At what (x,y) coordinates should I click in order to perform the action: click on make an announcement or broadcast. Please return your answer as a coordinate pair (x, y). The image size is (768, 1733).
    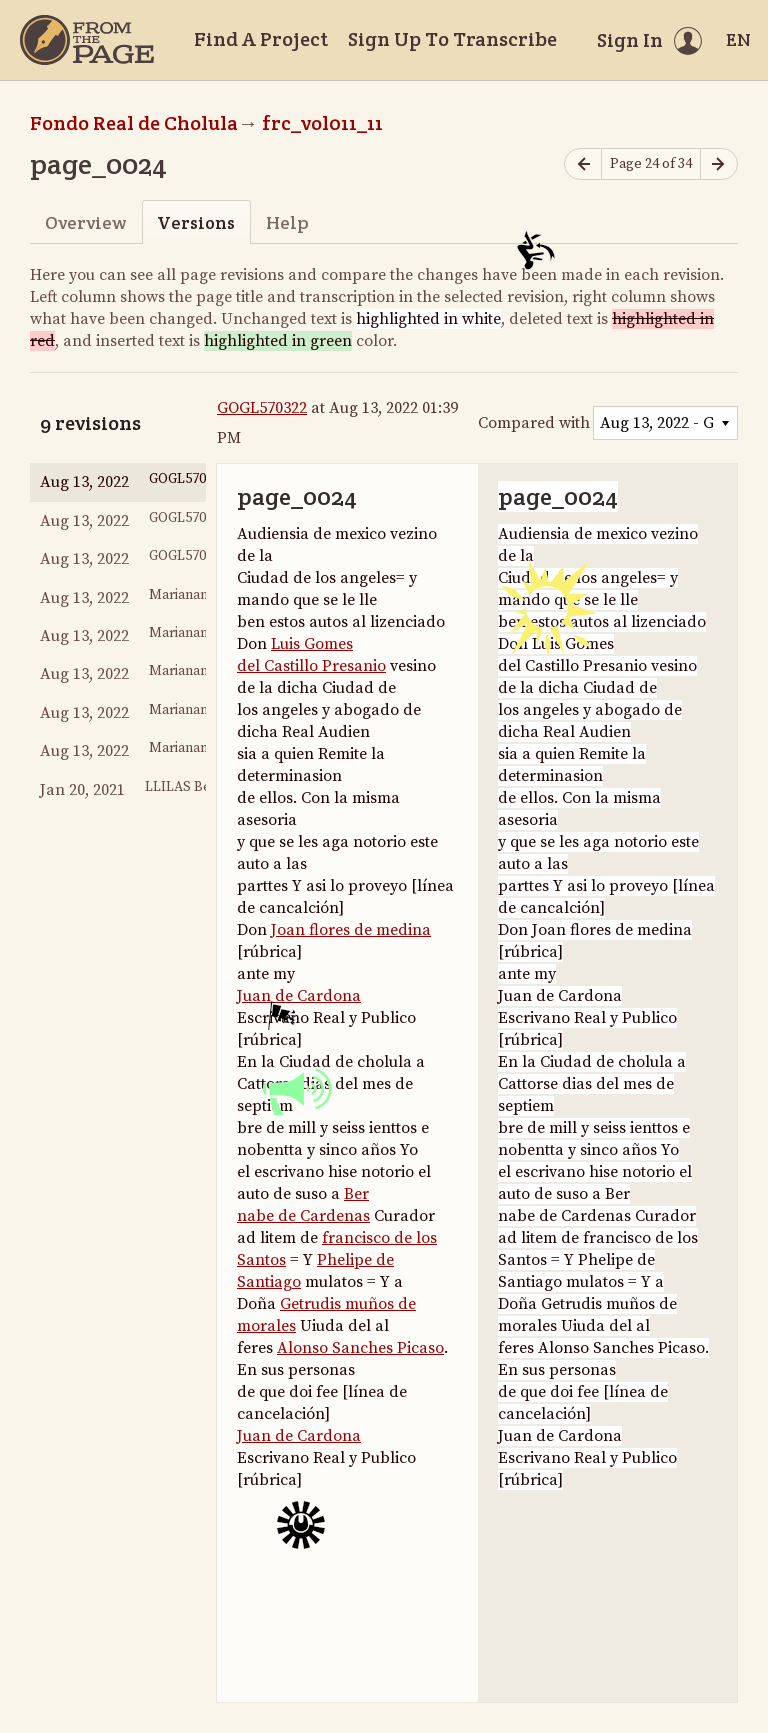
    Looking at the image, I should click on (296, 1089).